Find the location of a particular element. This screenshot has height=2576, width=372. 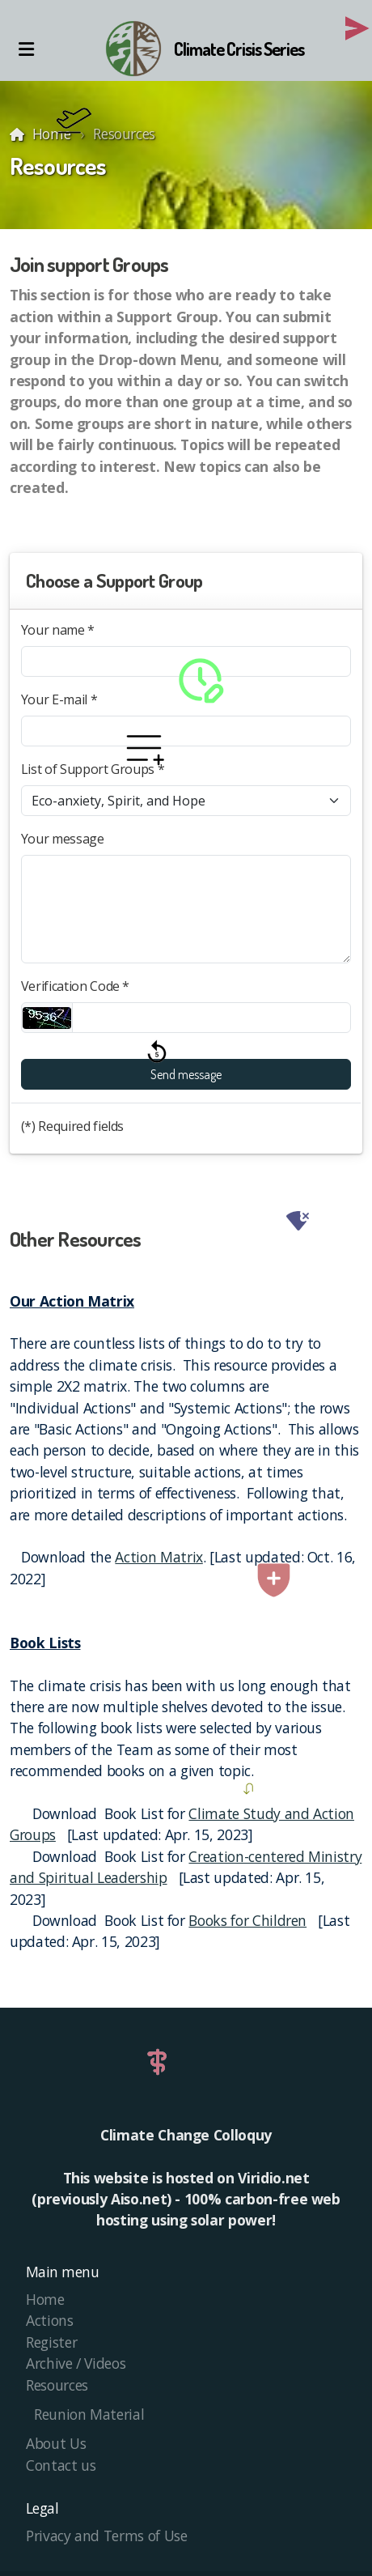

undo or go back to previous state is located at coordinates (248, 1788).